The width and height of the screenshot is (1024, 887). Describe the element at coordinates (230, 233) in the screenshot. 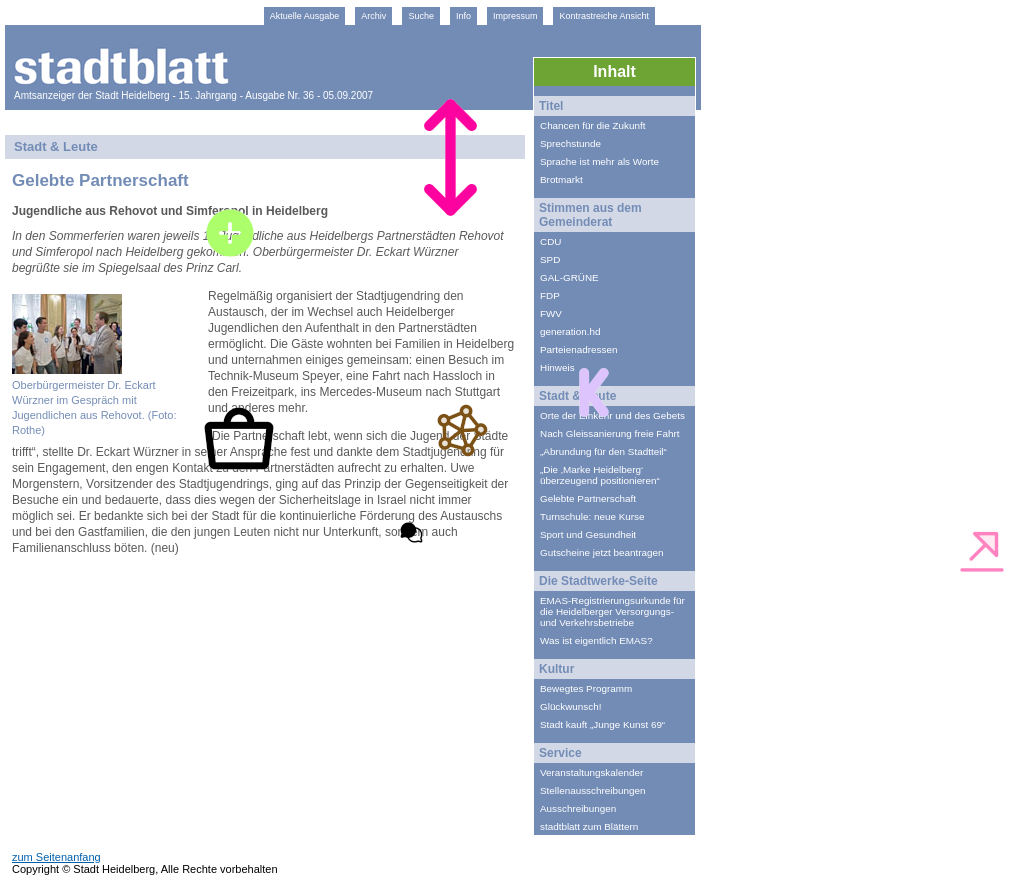

I see `add a new item` at that location.